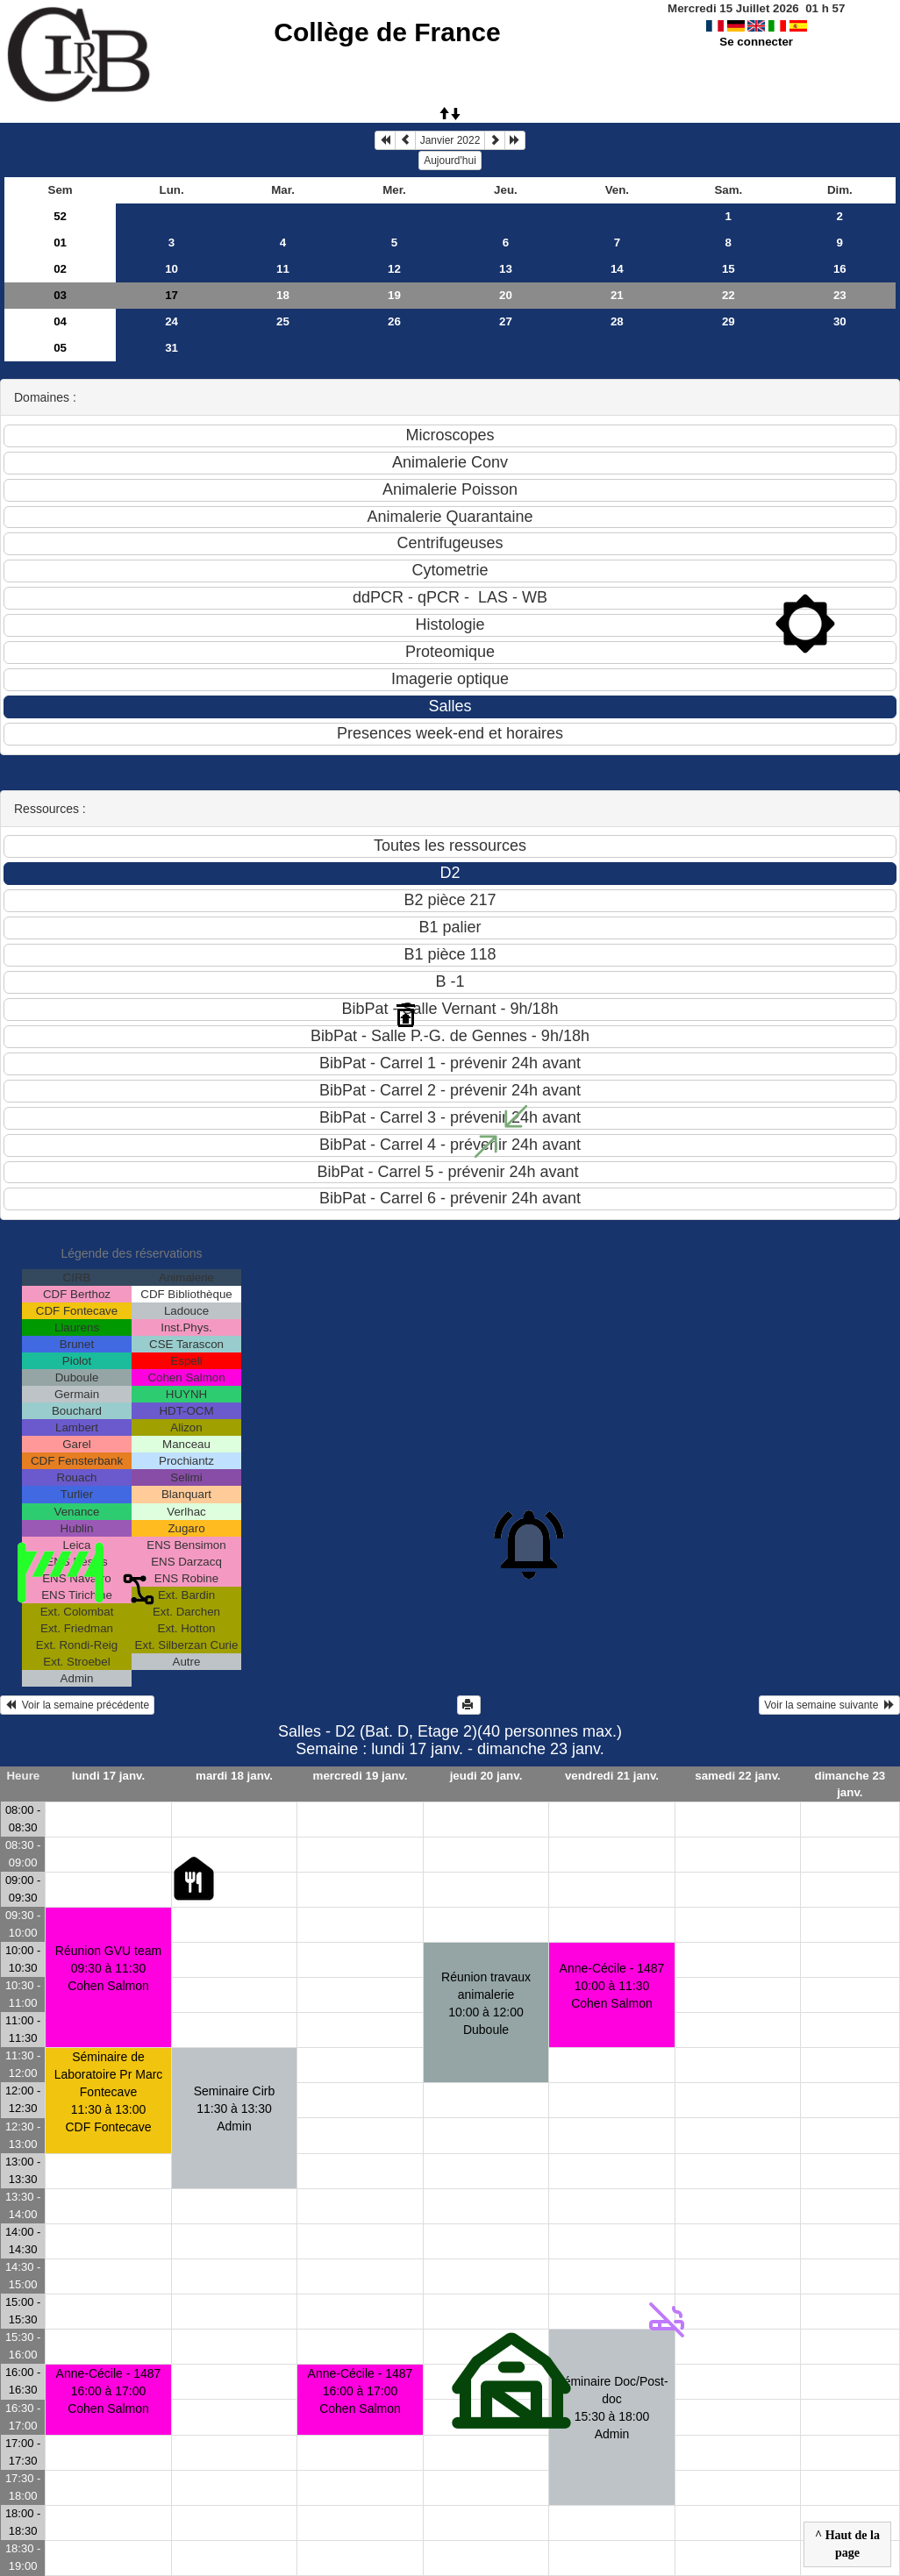 The width and height of the screenshot is (900, 2576). Describe the element at coordinates (405, 1015) in the screenshot. I see `restore a deleted item from trash` at that location.